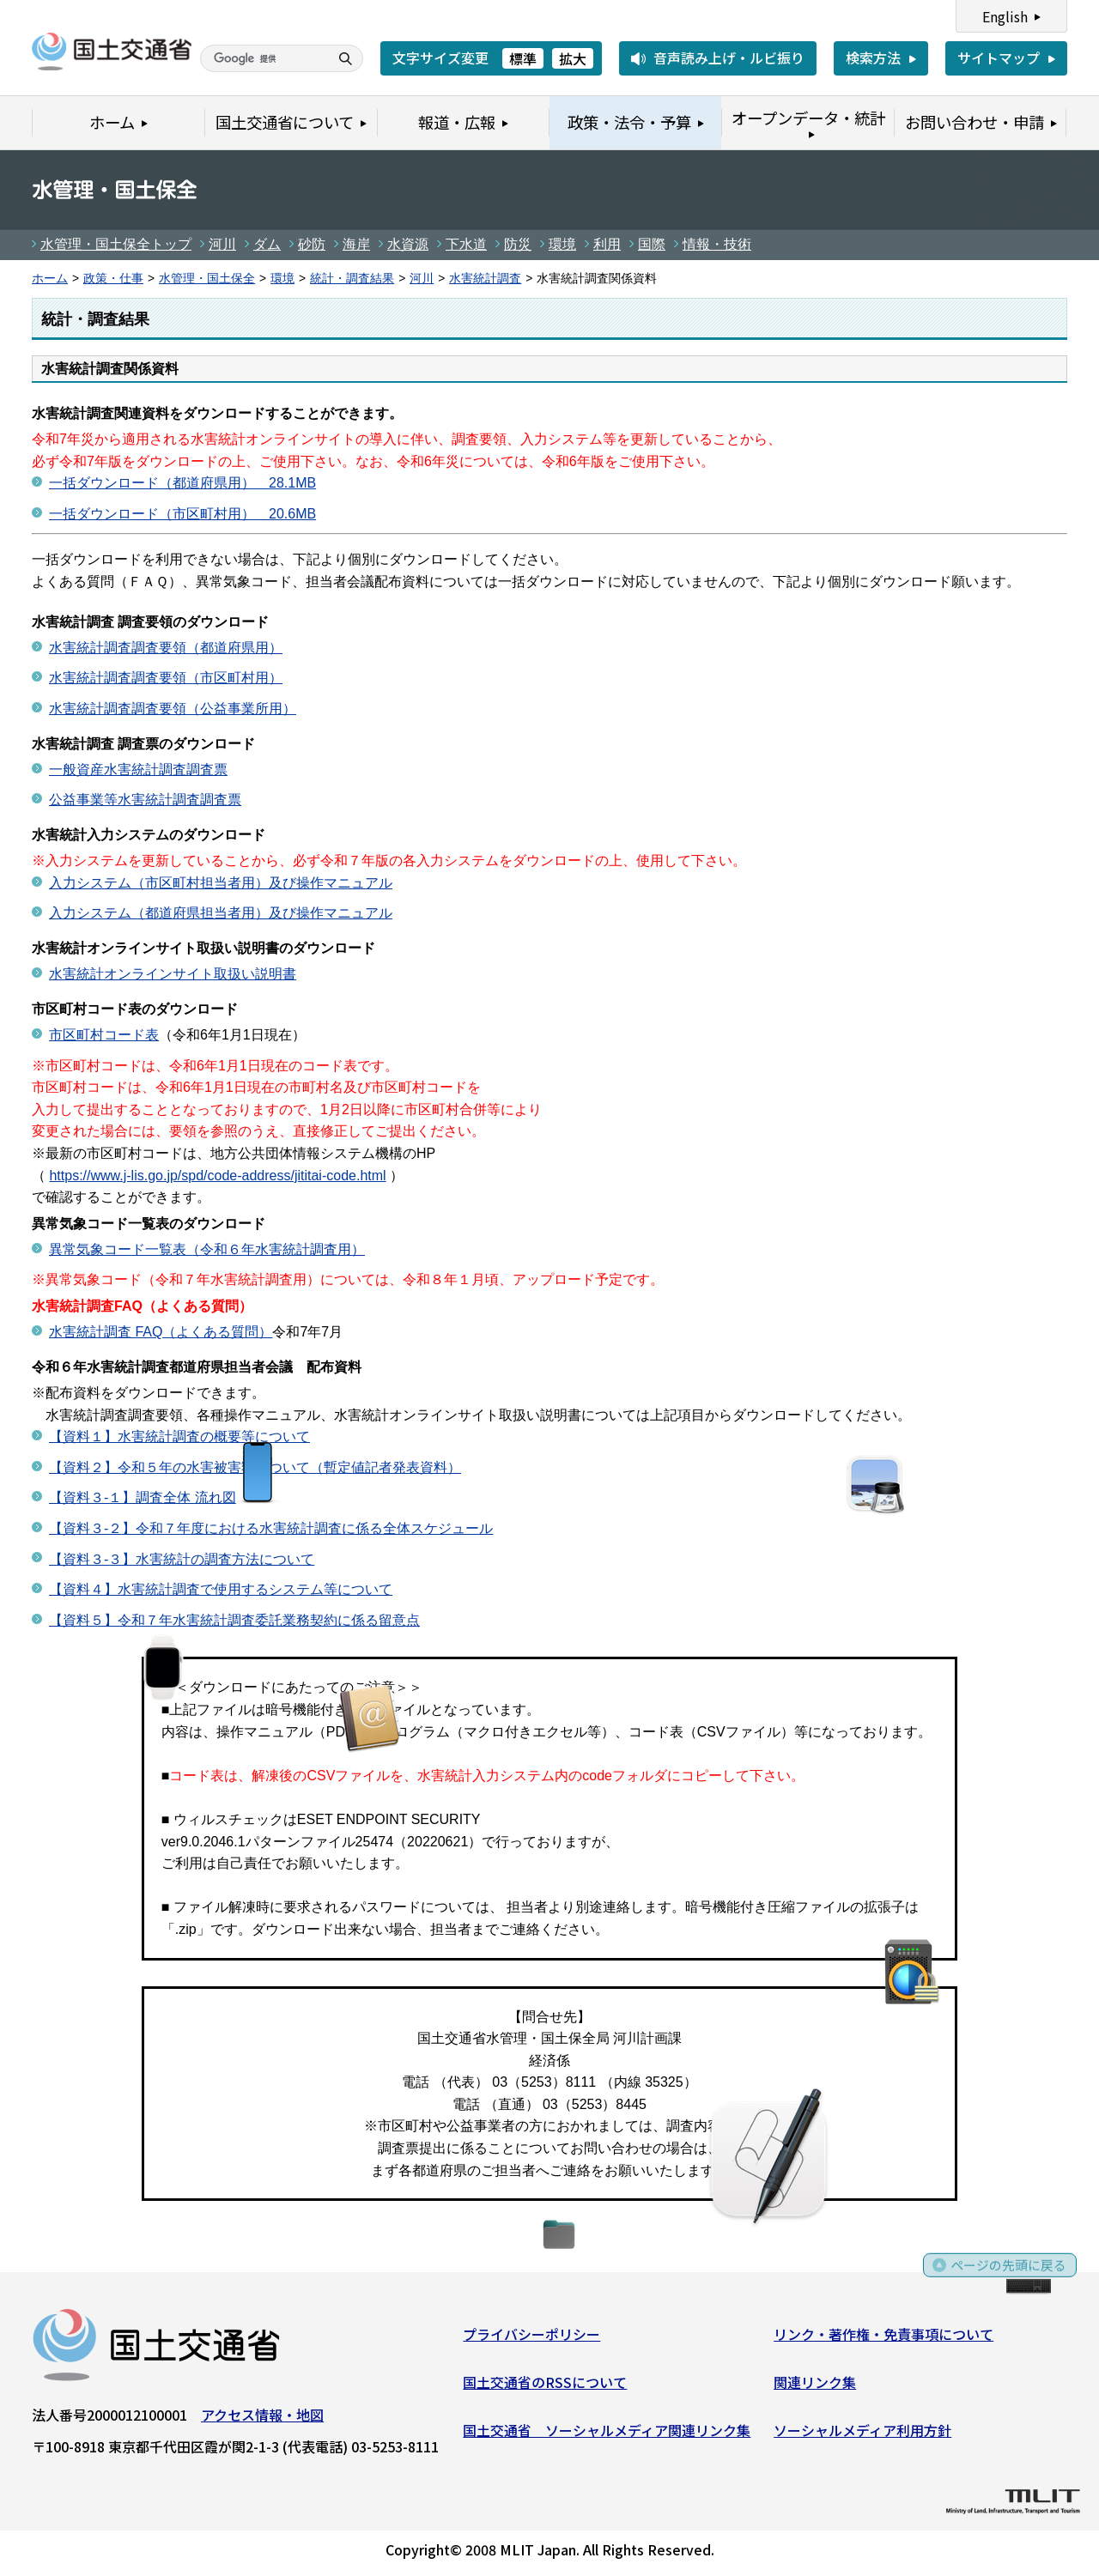  Describe the element at coordinates (1029, 2286) in the screenshot. I see `indicates extended keyboard connected via bluetooth` at that location.